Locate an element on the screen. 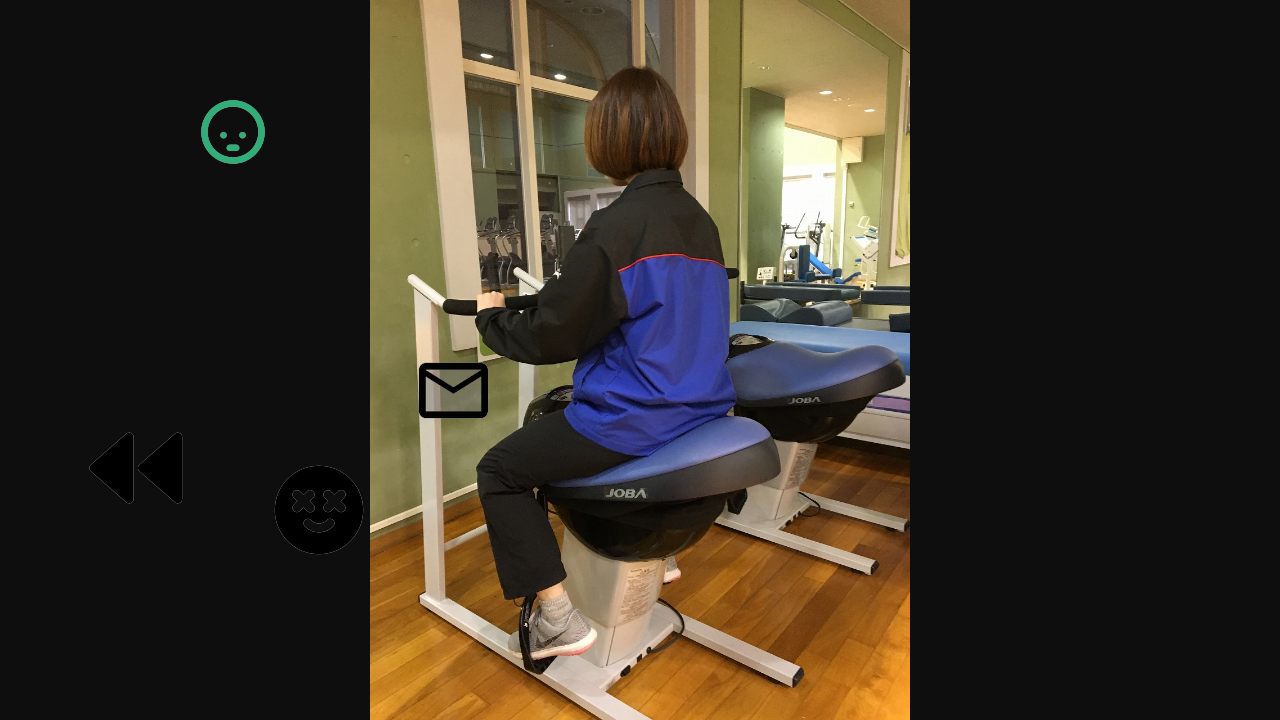  indicates a sad or disappointed mood is located at coordinates (233, 132).